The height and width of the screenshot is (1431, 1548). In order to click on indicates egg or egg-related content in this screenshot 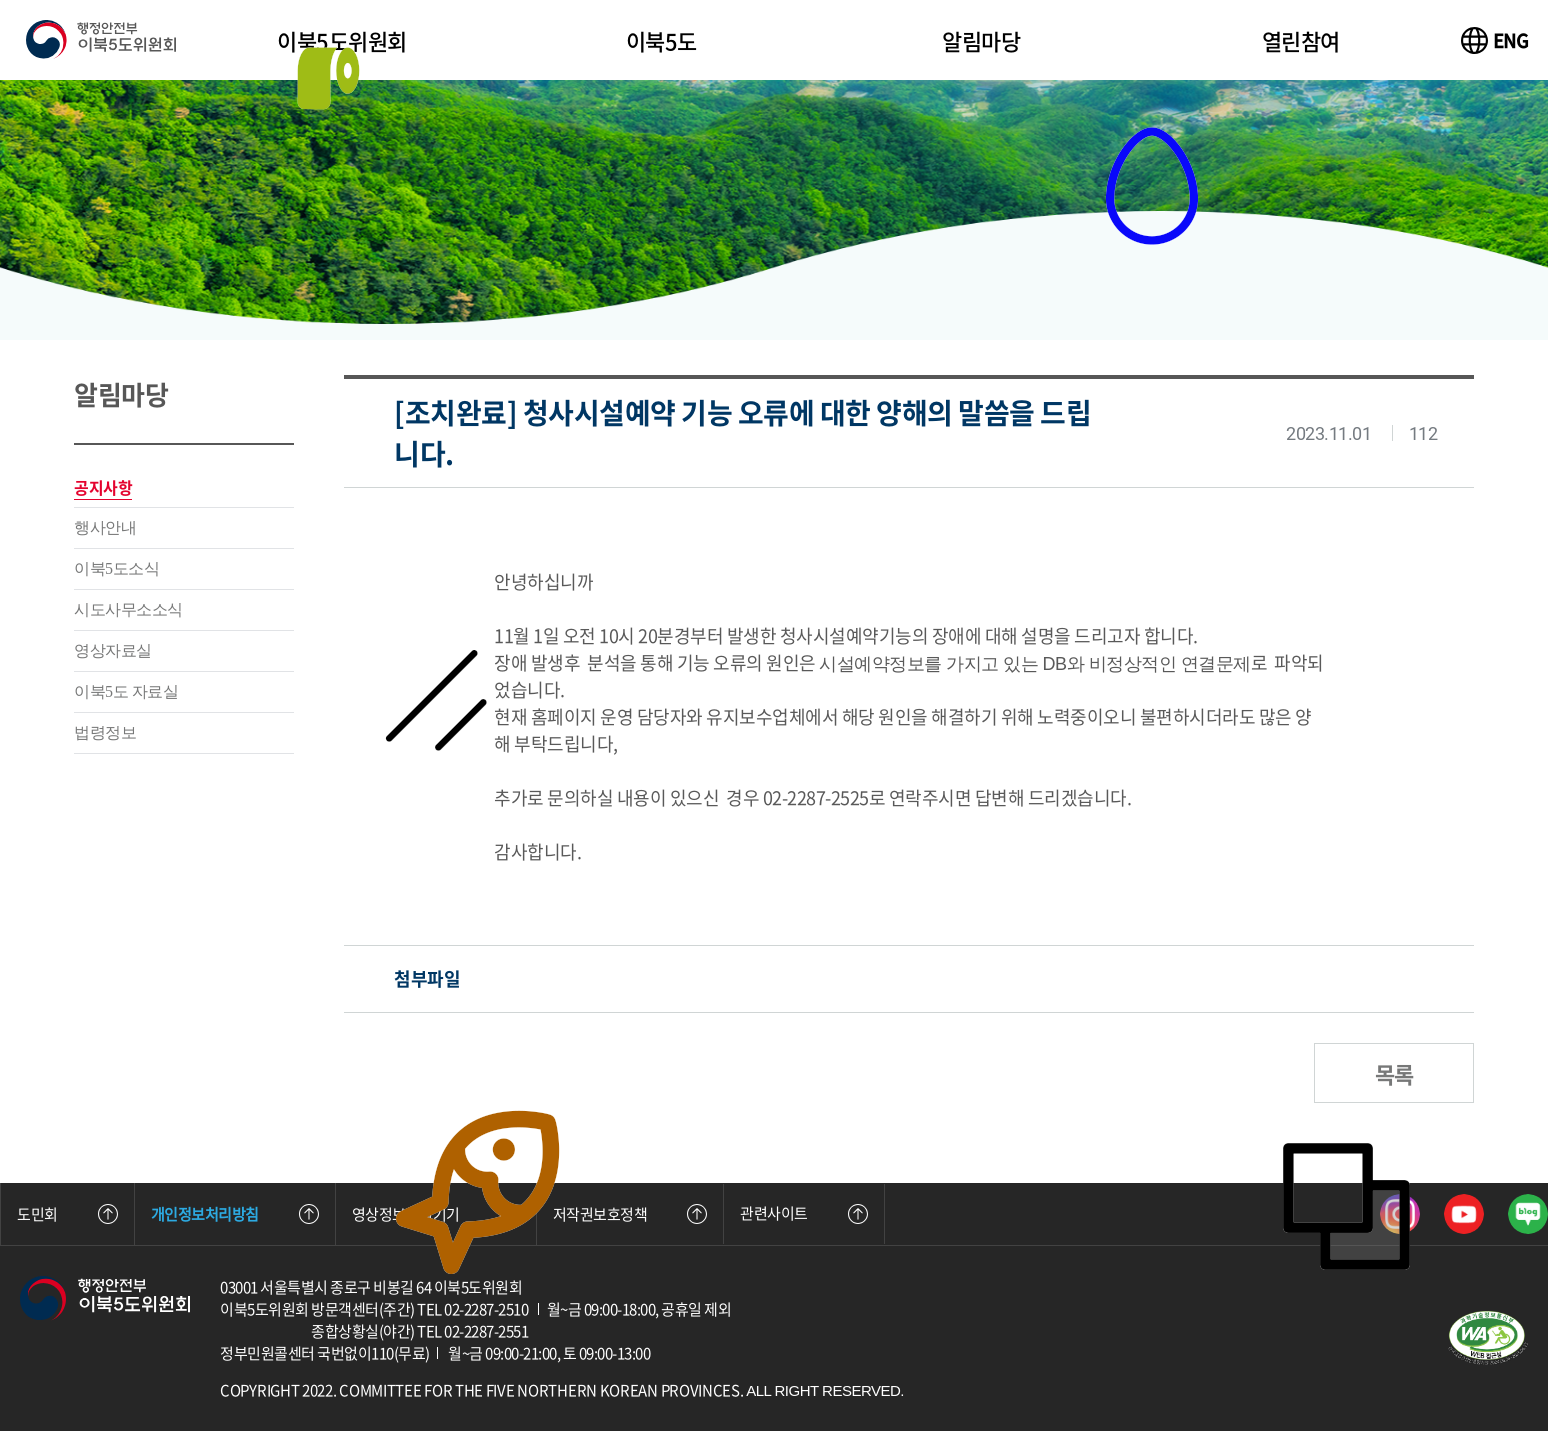, I will do `click(1152, 186)`.